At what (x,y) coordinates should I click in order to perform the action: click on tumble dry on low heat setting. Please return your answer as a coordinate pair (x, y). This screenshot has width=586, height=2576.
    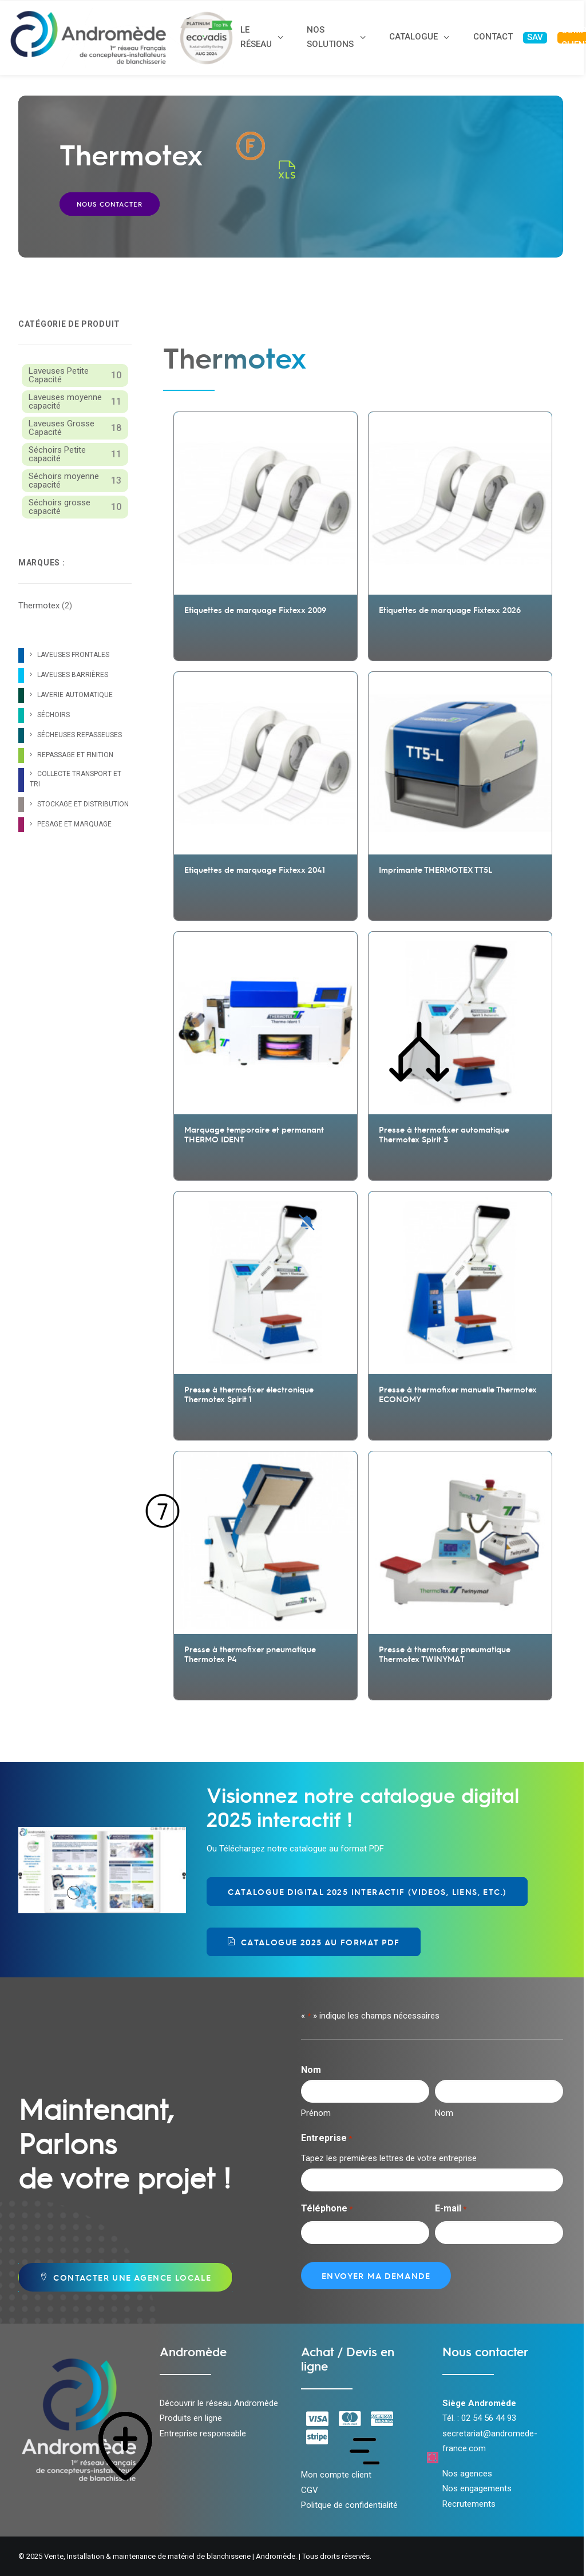
    Looking at the image, I should click on (251, 146).